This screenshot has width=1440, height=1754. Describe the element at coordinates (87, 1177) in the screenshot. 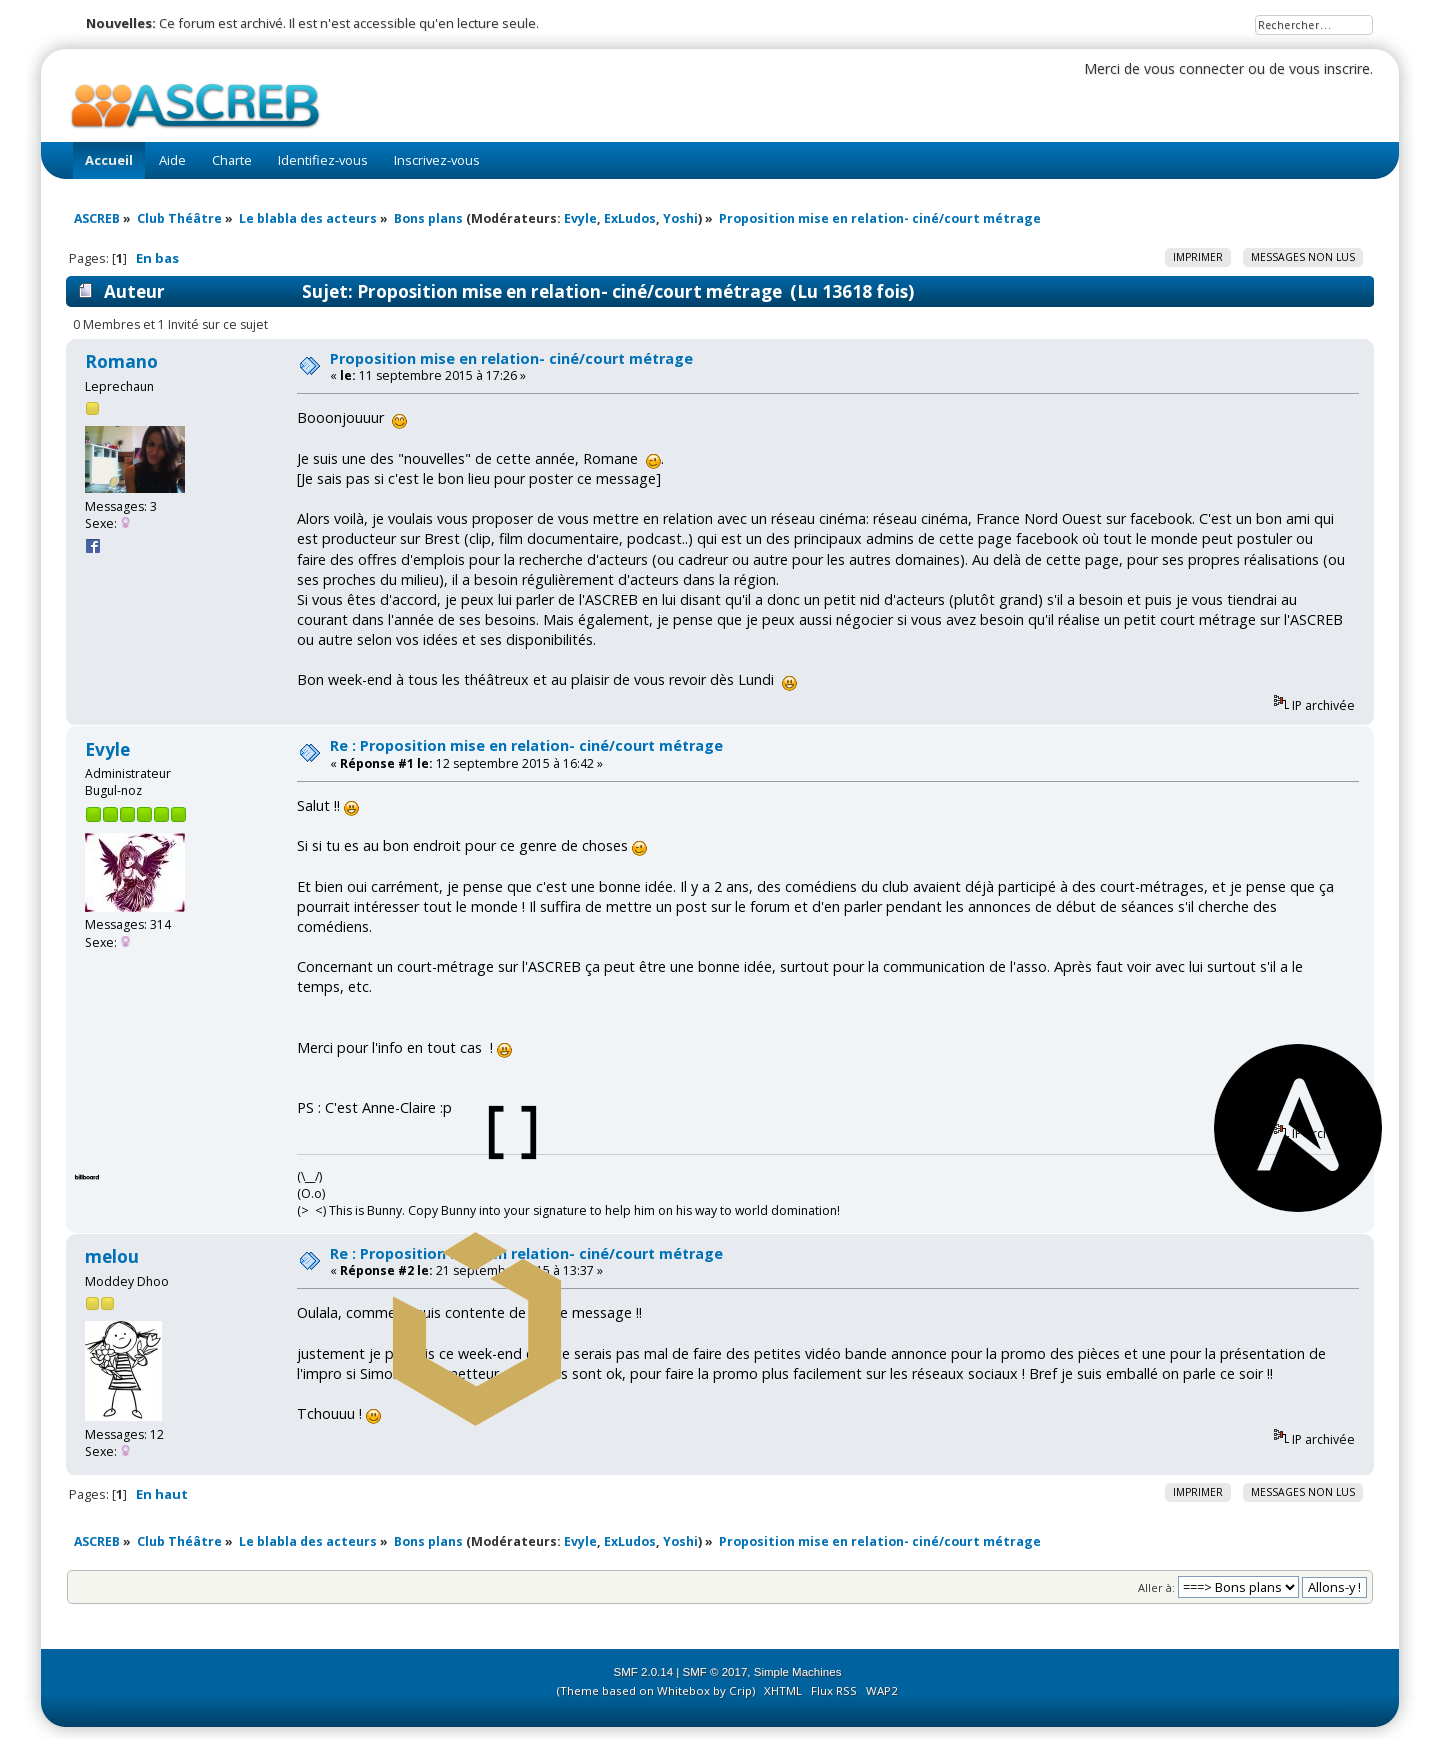

I see `Billboard music charts and news` at that location.